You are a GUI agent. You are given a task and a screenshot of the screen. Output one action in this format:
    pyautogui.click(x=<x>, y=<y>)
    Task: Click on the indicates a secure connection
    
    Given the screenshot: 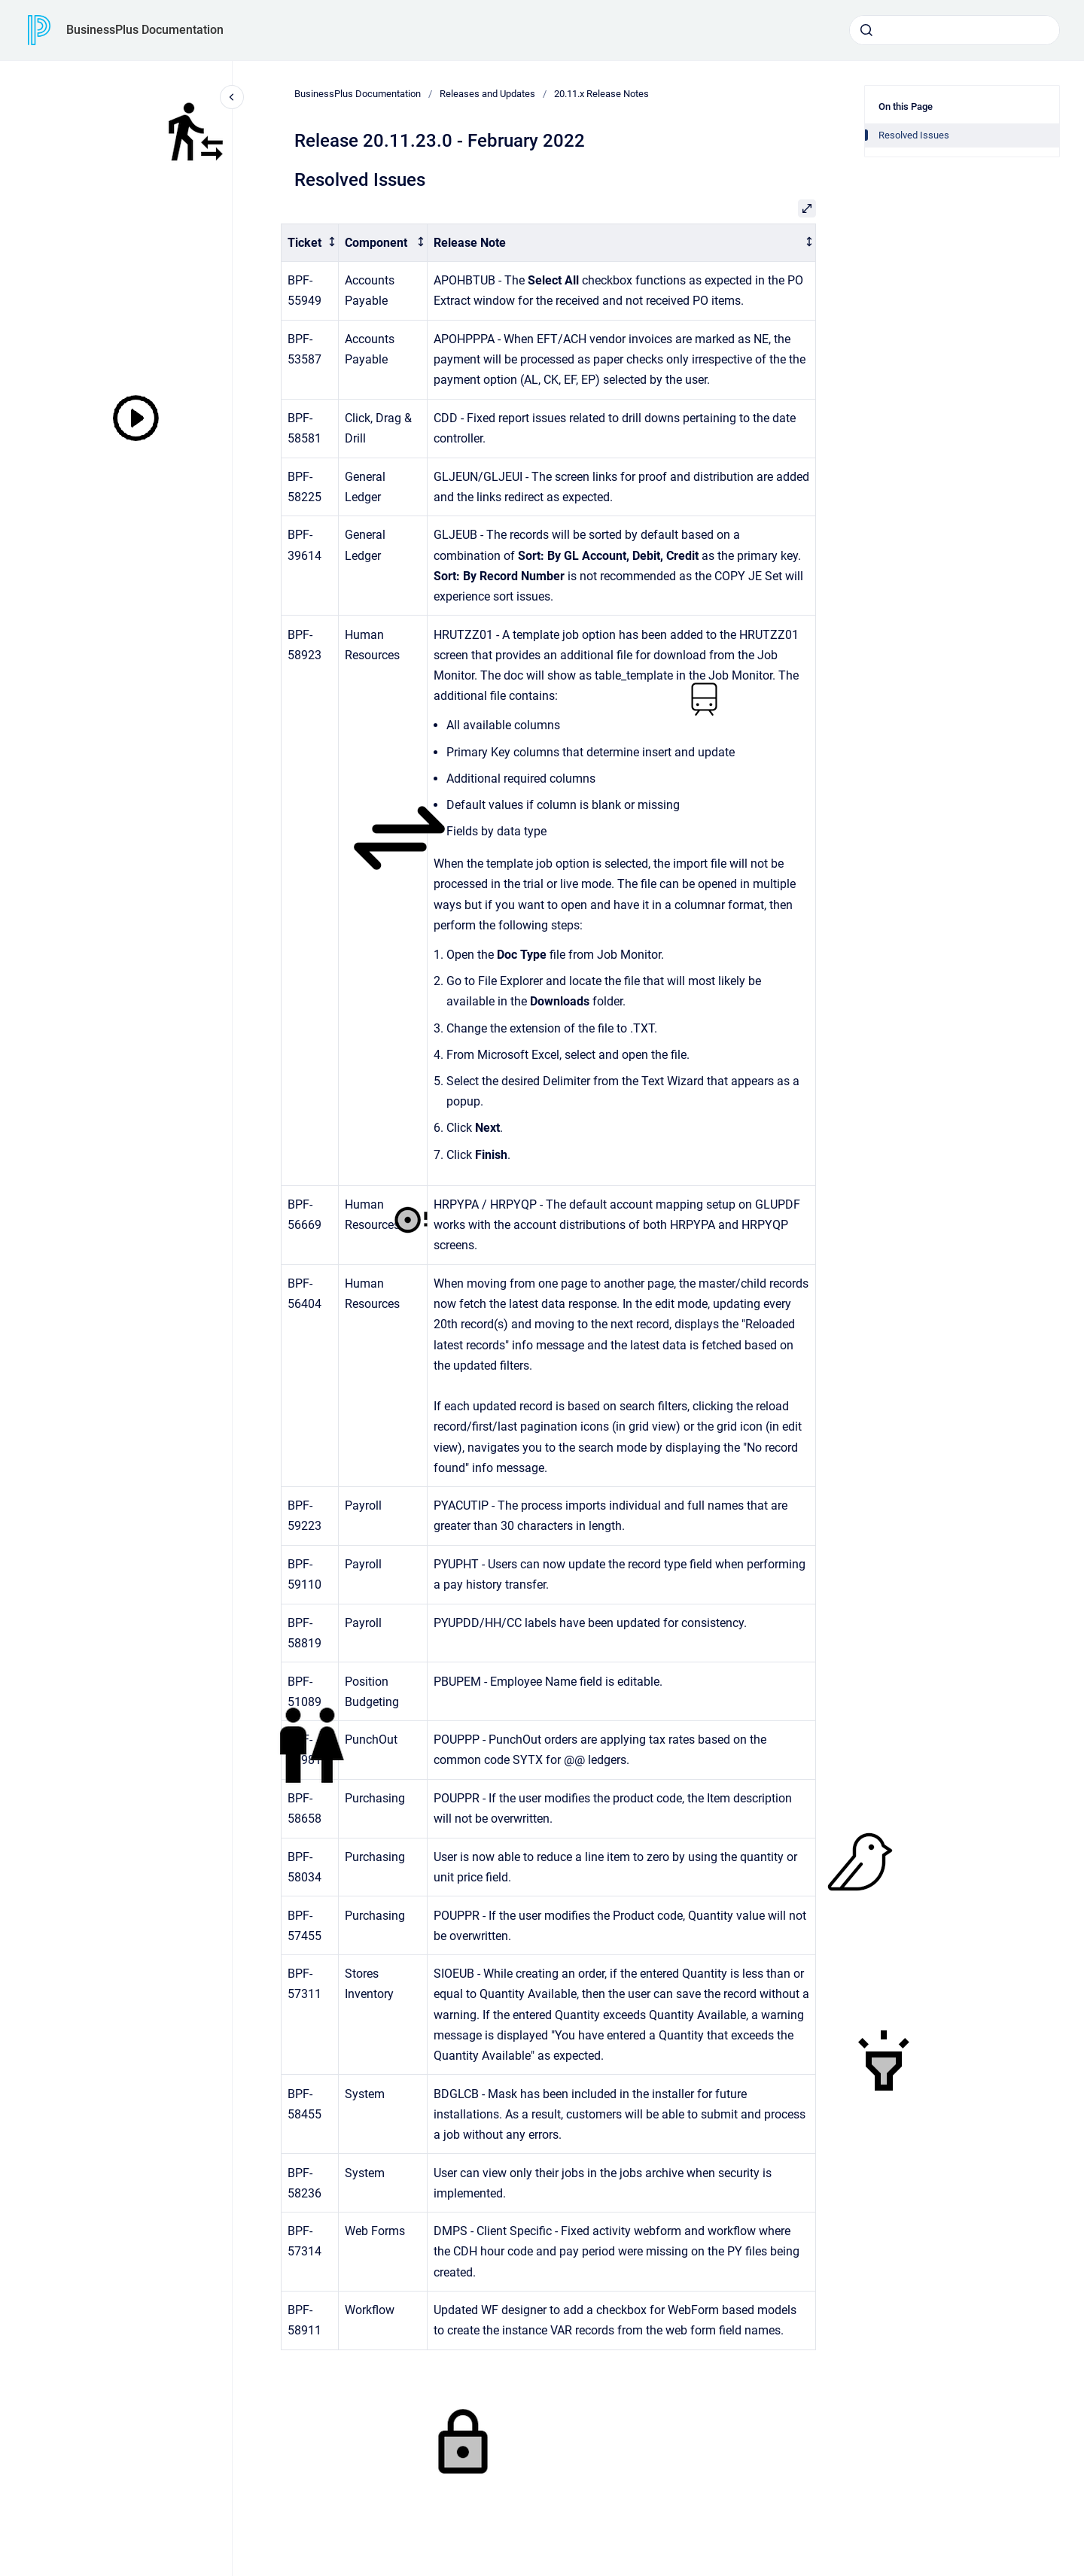 What is the action you would take?
    pyautogui.click(x=463, y=2443)
    